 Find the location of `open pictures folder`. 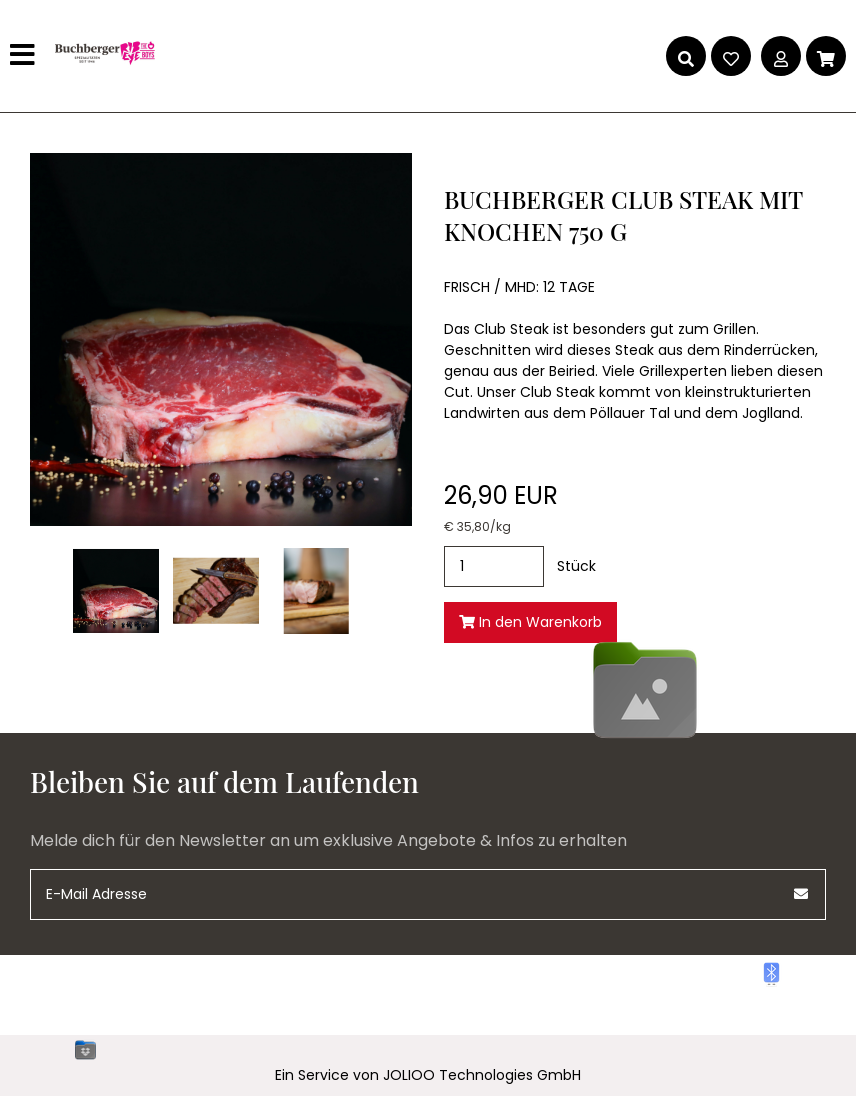

open pictures folder is located at coordinates (645, 690).